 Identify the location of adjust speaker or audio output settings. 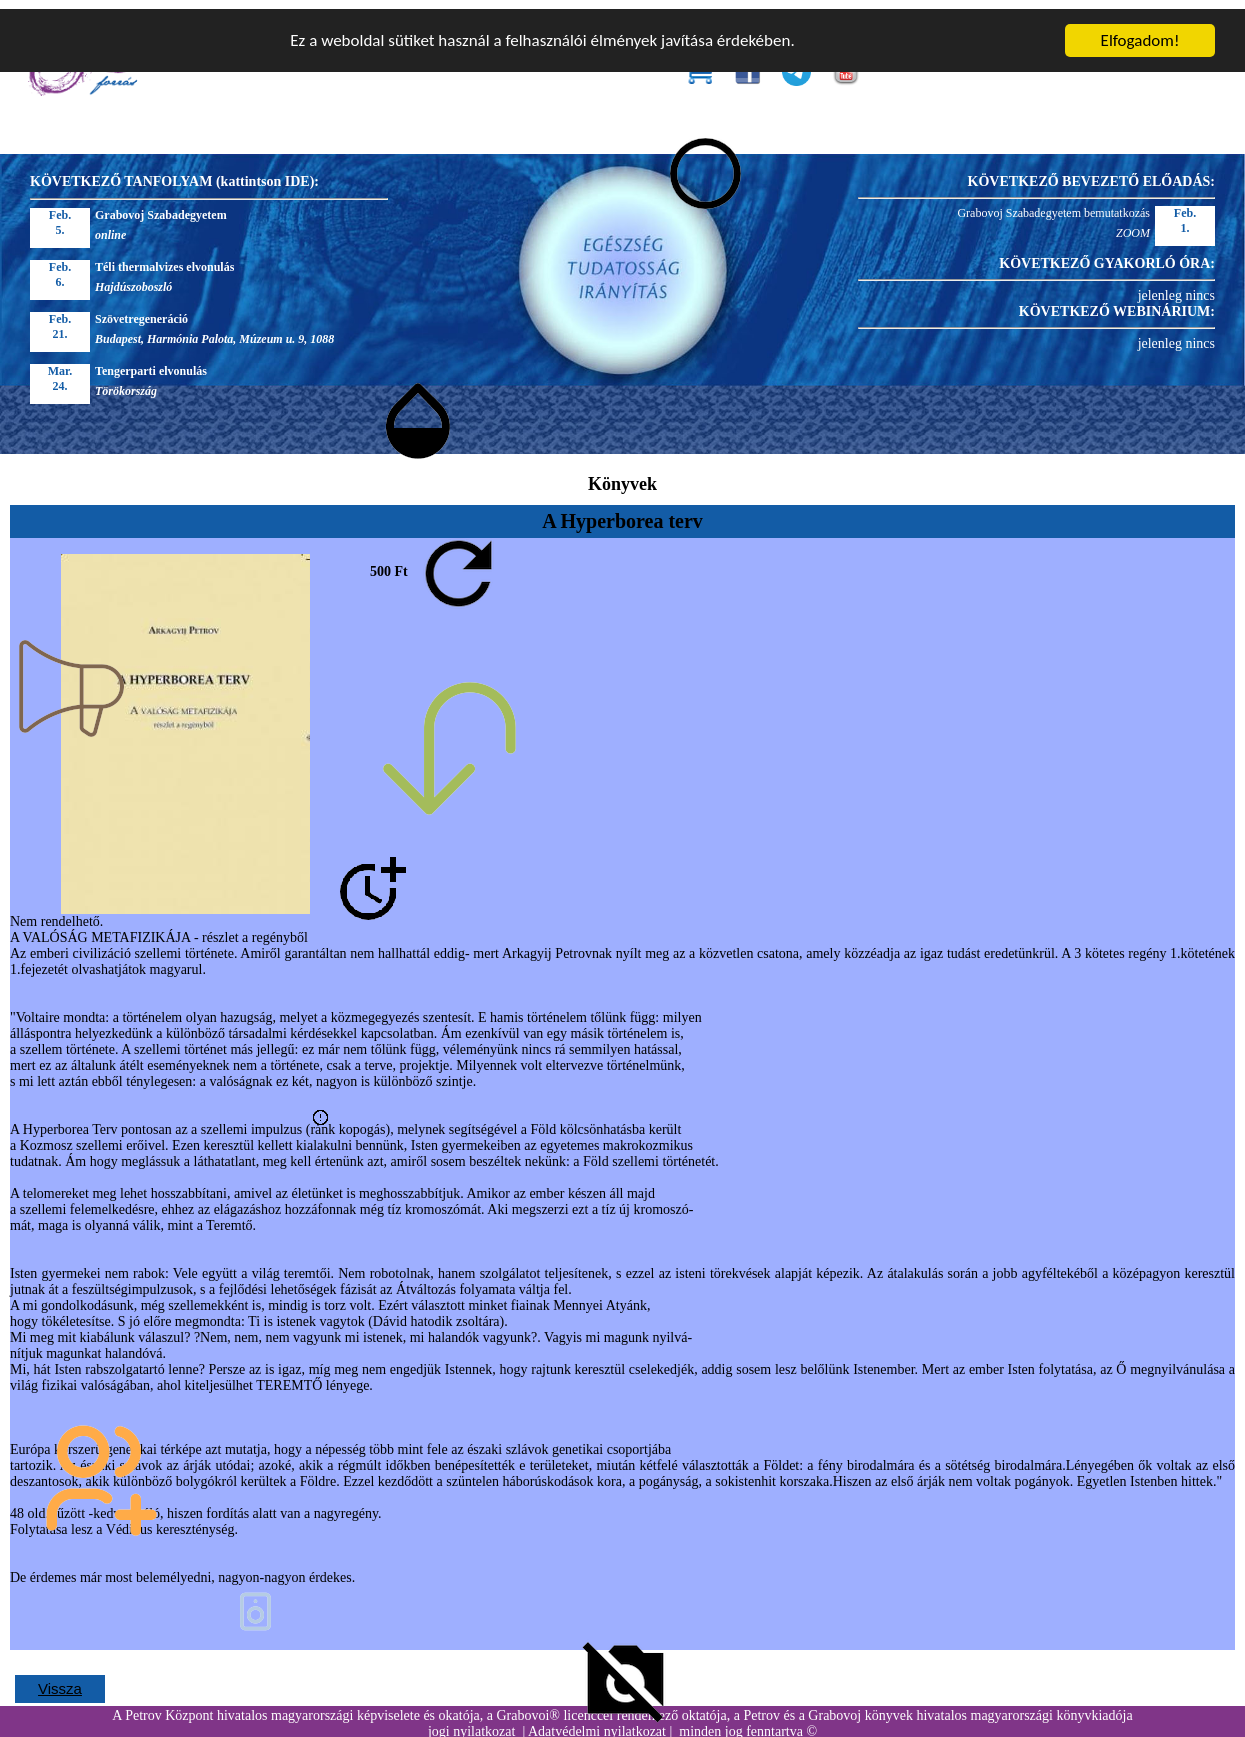
(255, 1611).